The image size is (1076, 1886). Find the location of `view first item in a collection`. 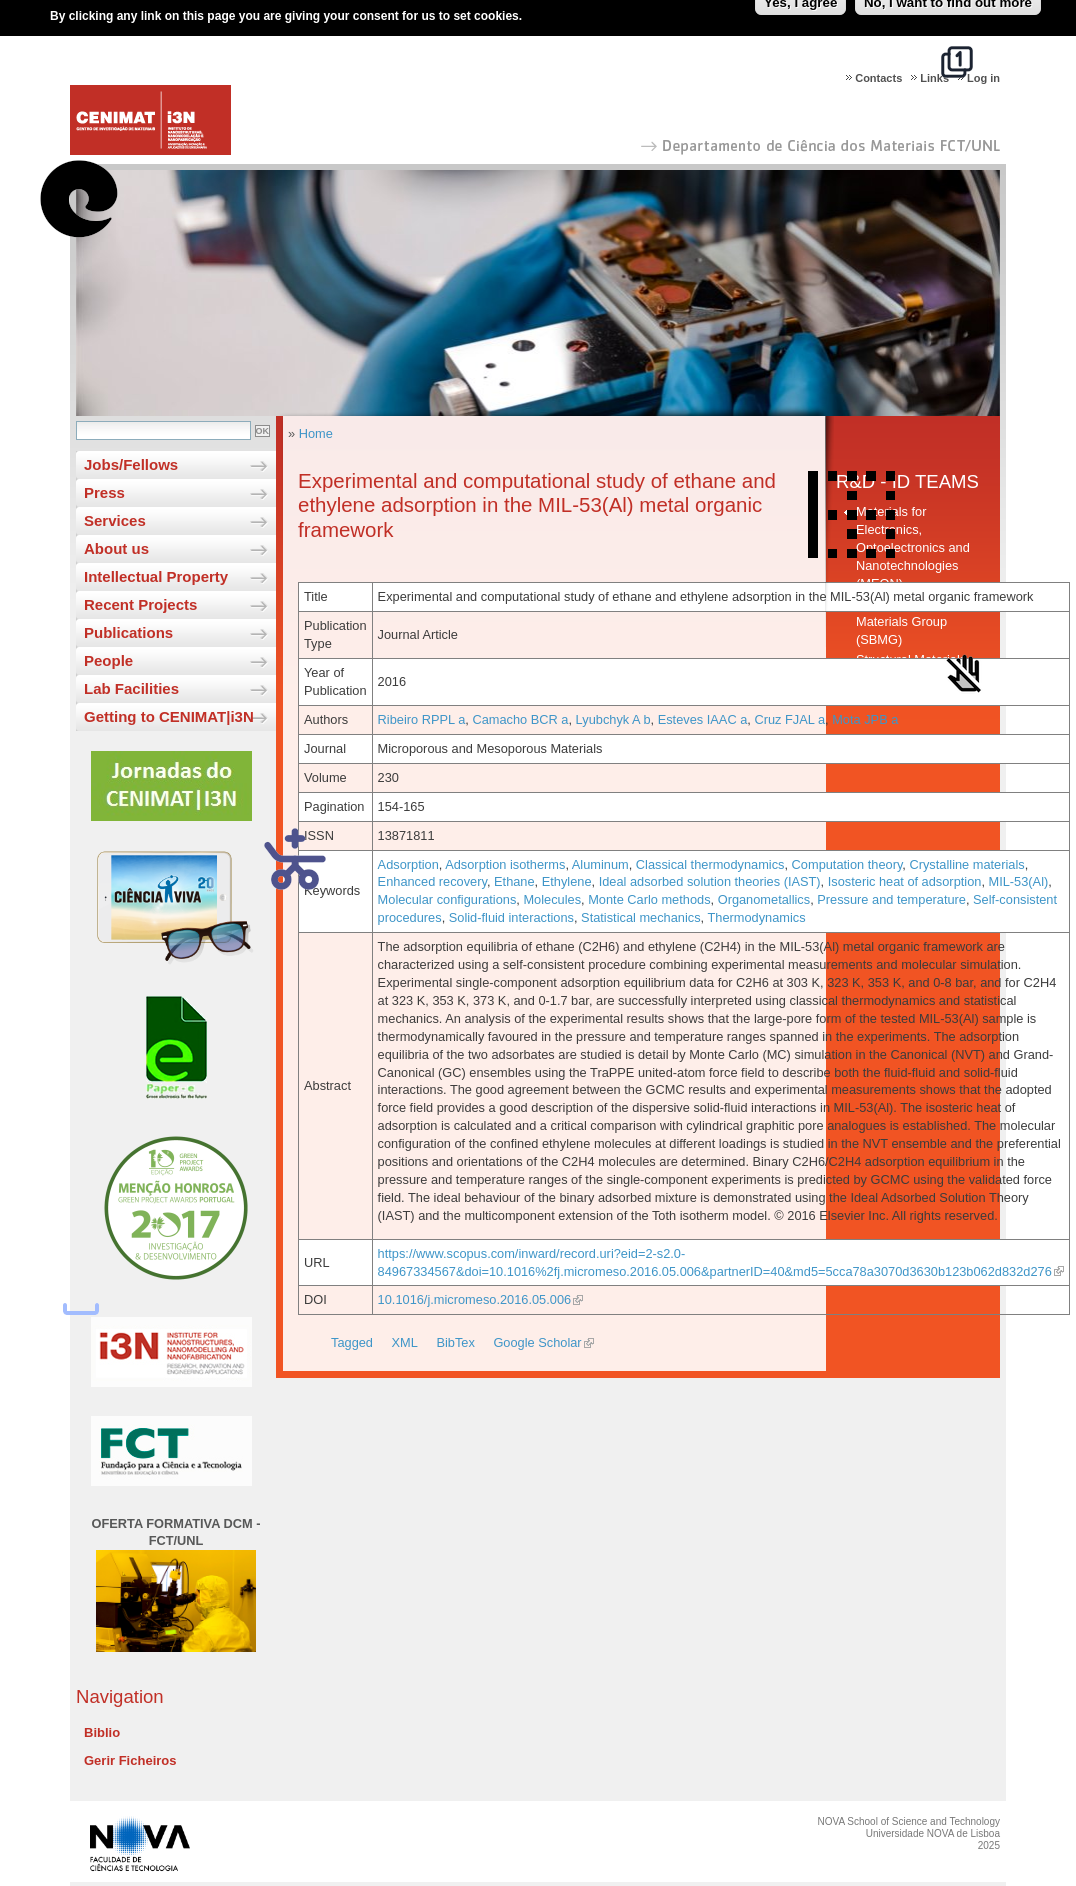

view first item in a collection is located at coordinates (957, 62).